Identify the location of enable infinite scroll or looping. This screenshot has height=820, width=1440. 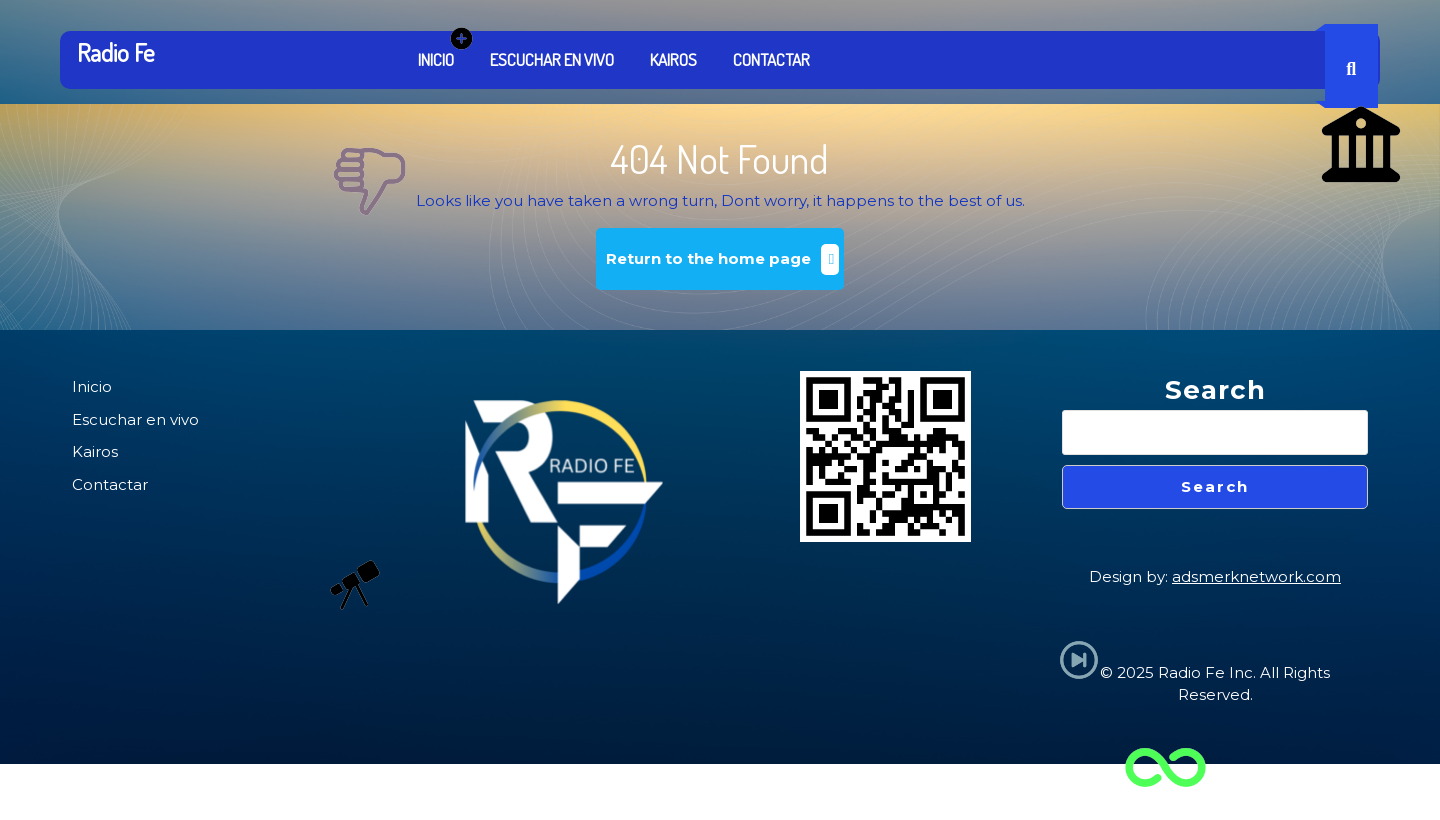
(1165, 767).